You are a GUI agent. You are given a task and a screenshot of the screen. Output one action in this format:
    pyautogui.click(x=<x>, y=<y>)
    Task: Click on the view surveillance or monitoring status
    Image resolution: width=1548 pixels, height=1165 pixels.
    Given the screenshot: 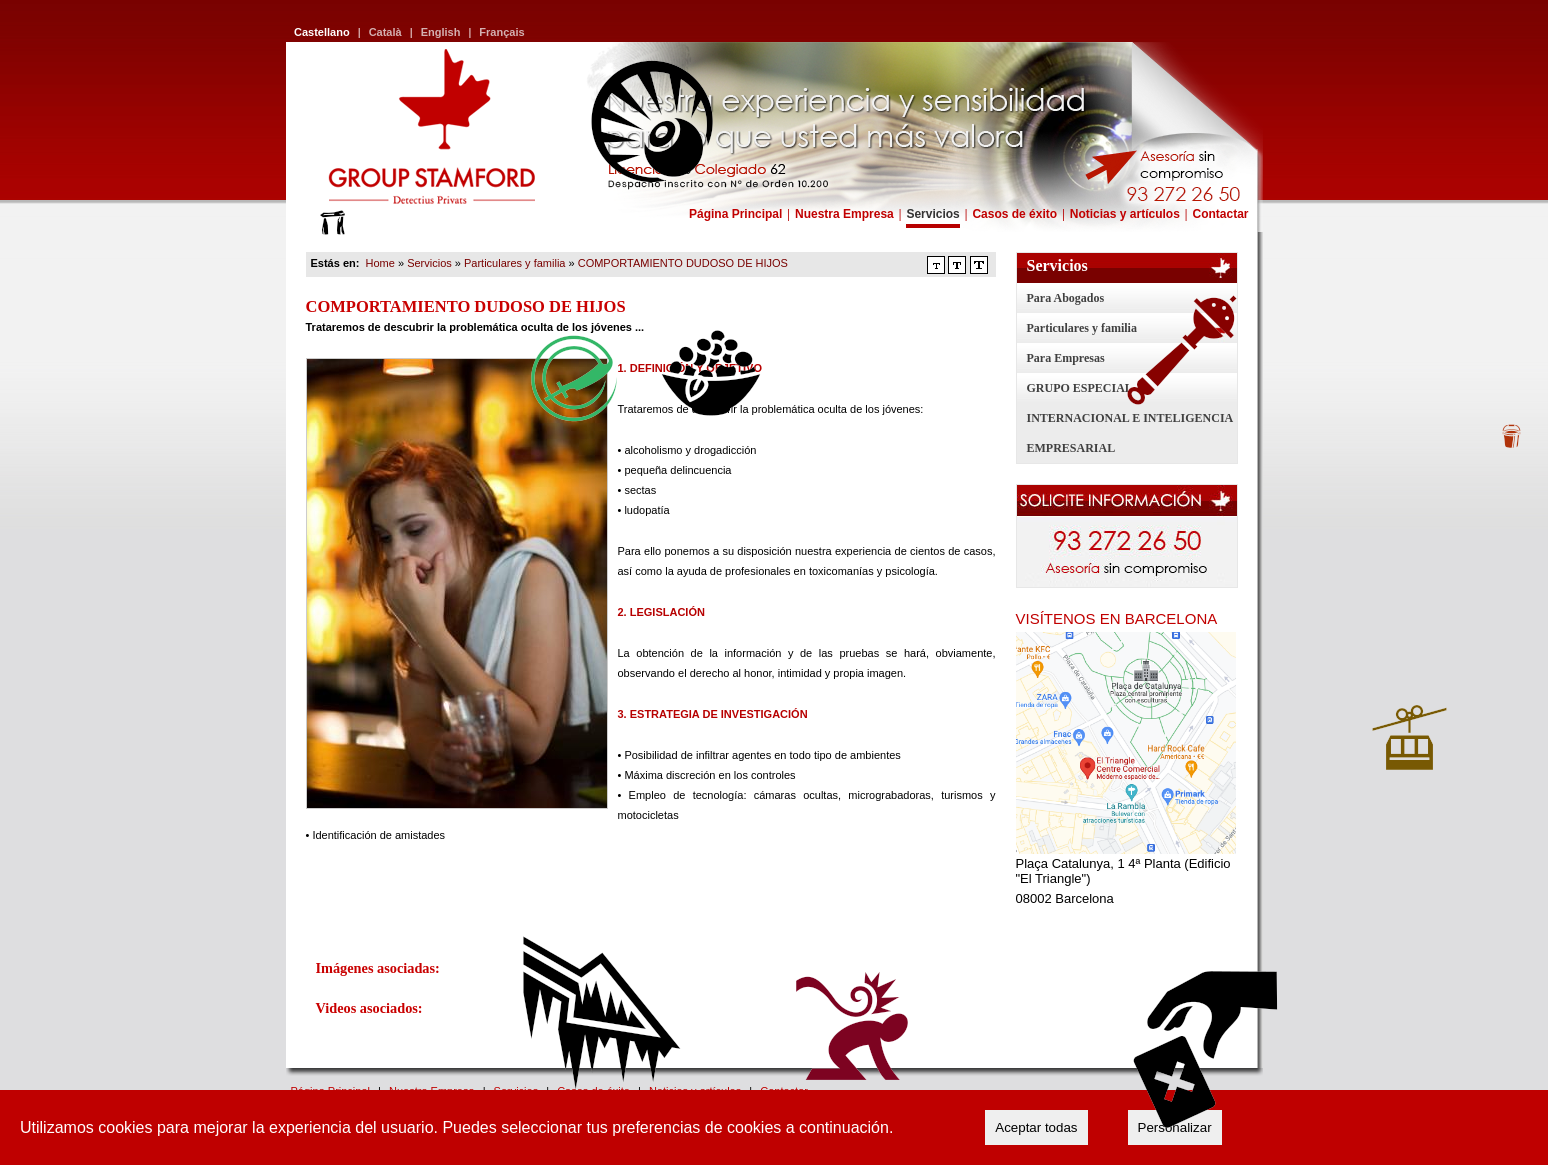 What is the action you would take?
    pyautogui.click(x=652, y=121)
    